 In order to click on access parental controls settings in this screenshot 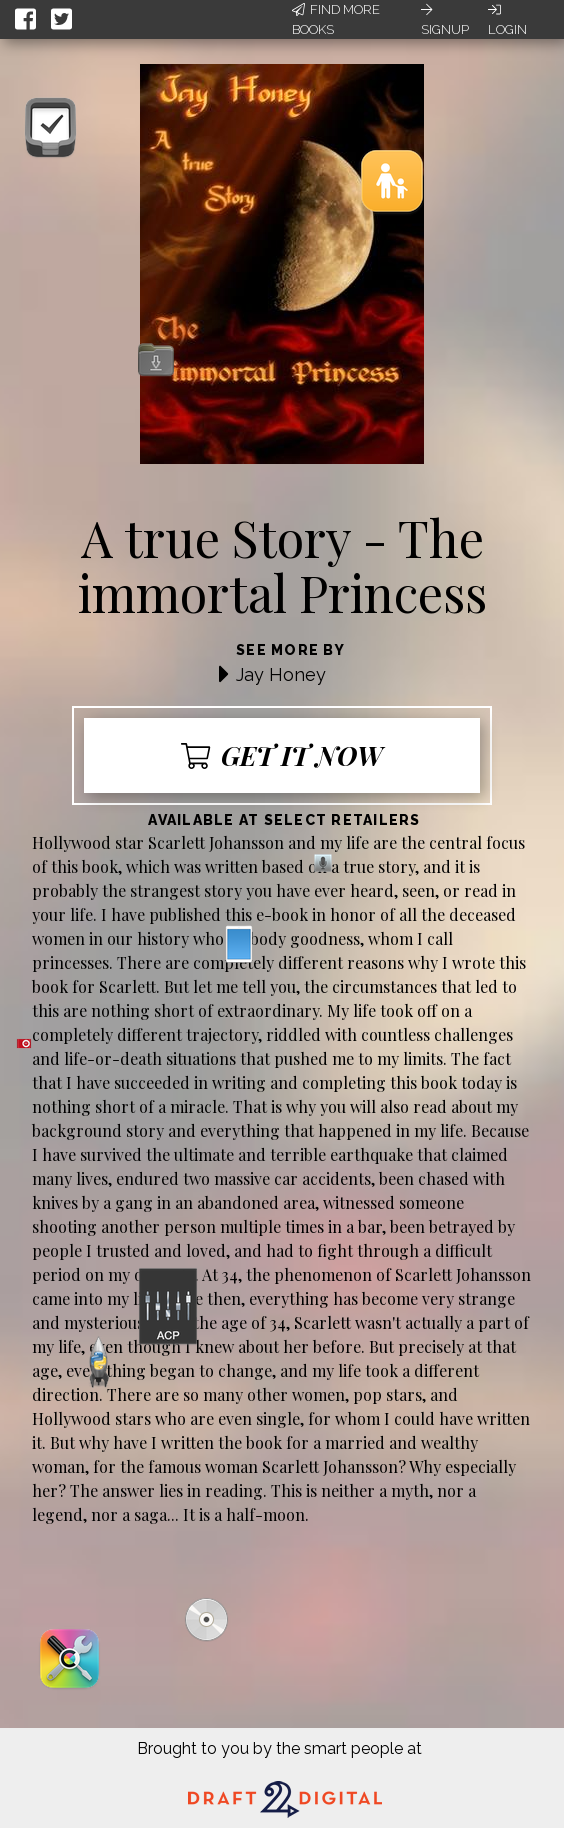, I will do `click(392, 182)`.